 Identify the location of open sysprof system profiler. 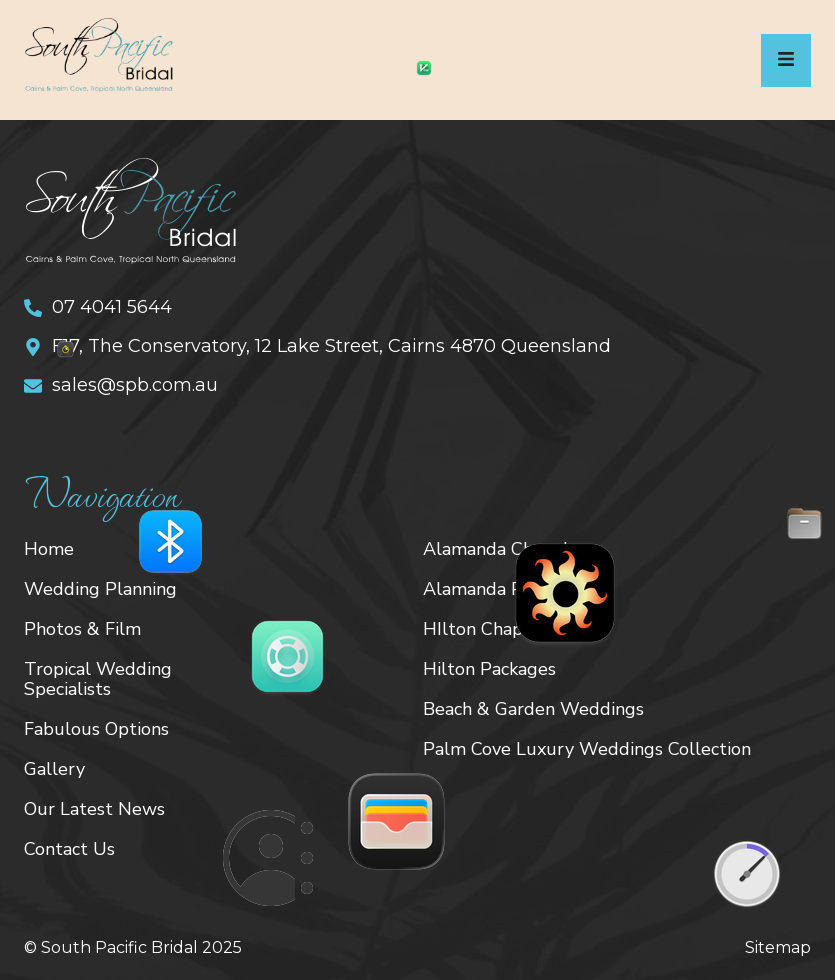
(747, 874).